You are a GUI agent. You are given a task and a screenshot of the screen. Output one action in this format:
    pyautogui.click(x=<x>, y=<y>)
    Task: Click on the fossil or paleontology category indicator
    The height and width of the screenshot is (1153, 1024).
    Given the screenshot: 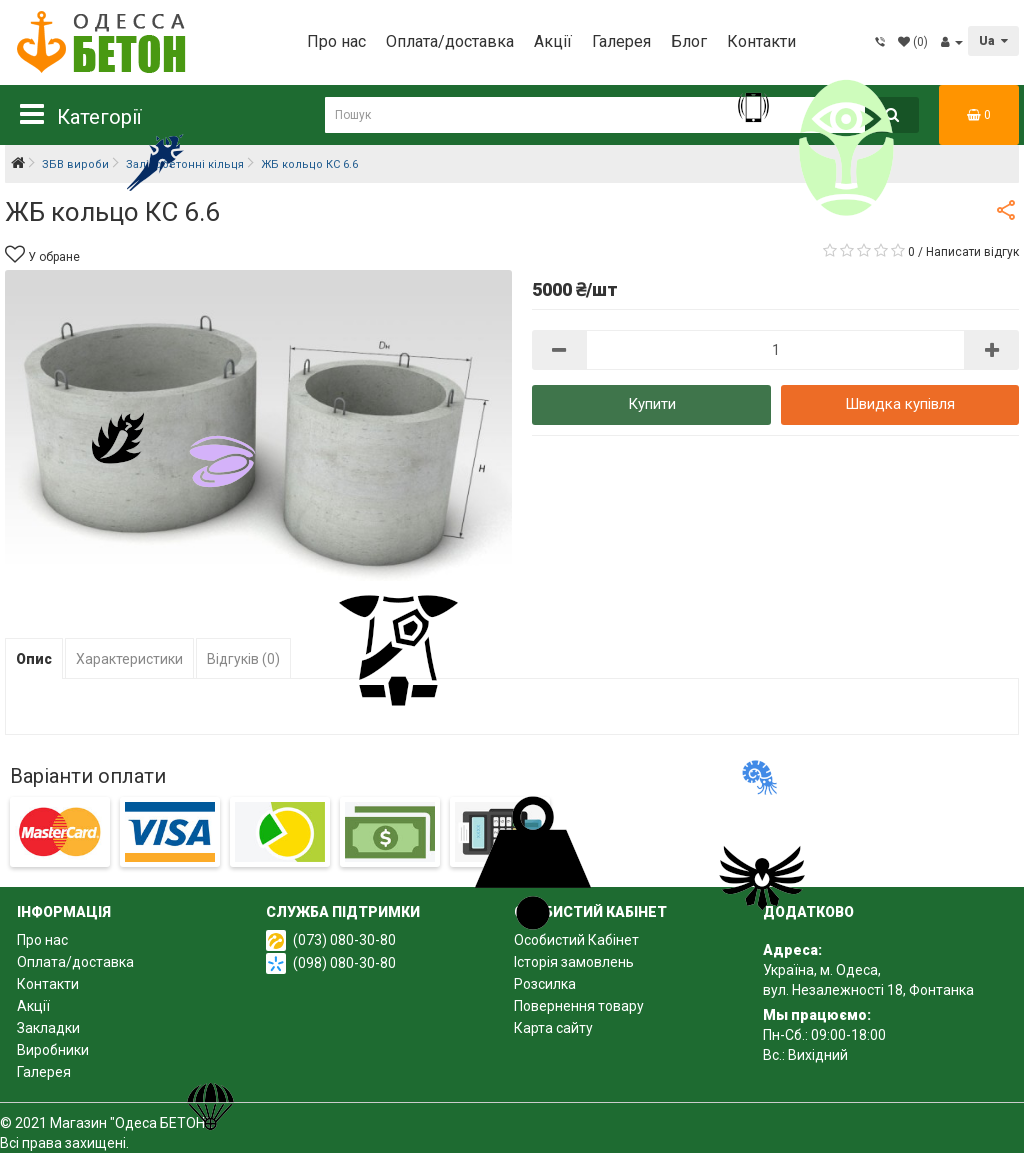 What is the action you would take?
    pyautogui.click(x=759, y=777)
    